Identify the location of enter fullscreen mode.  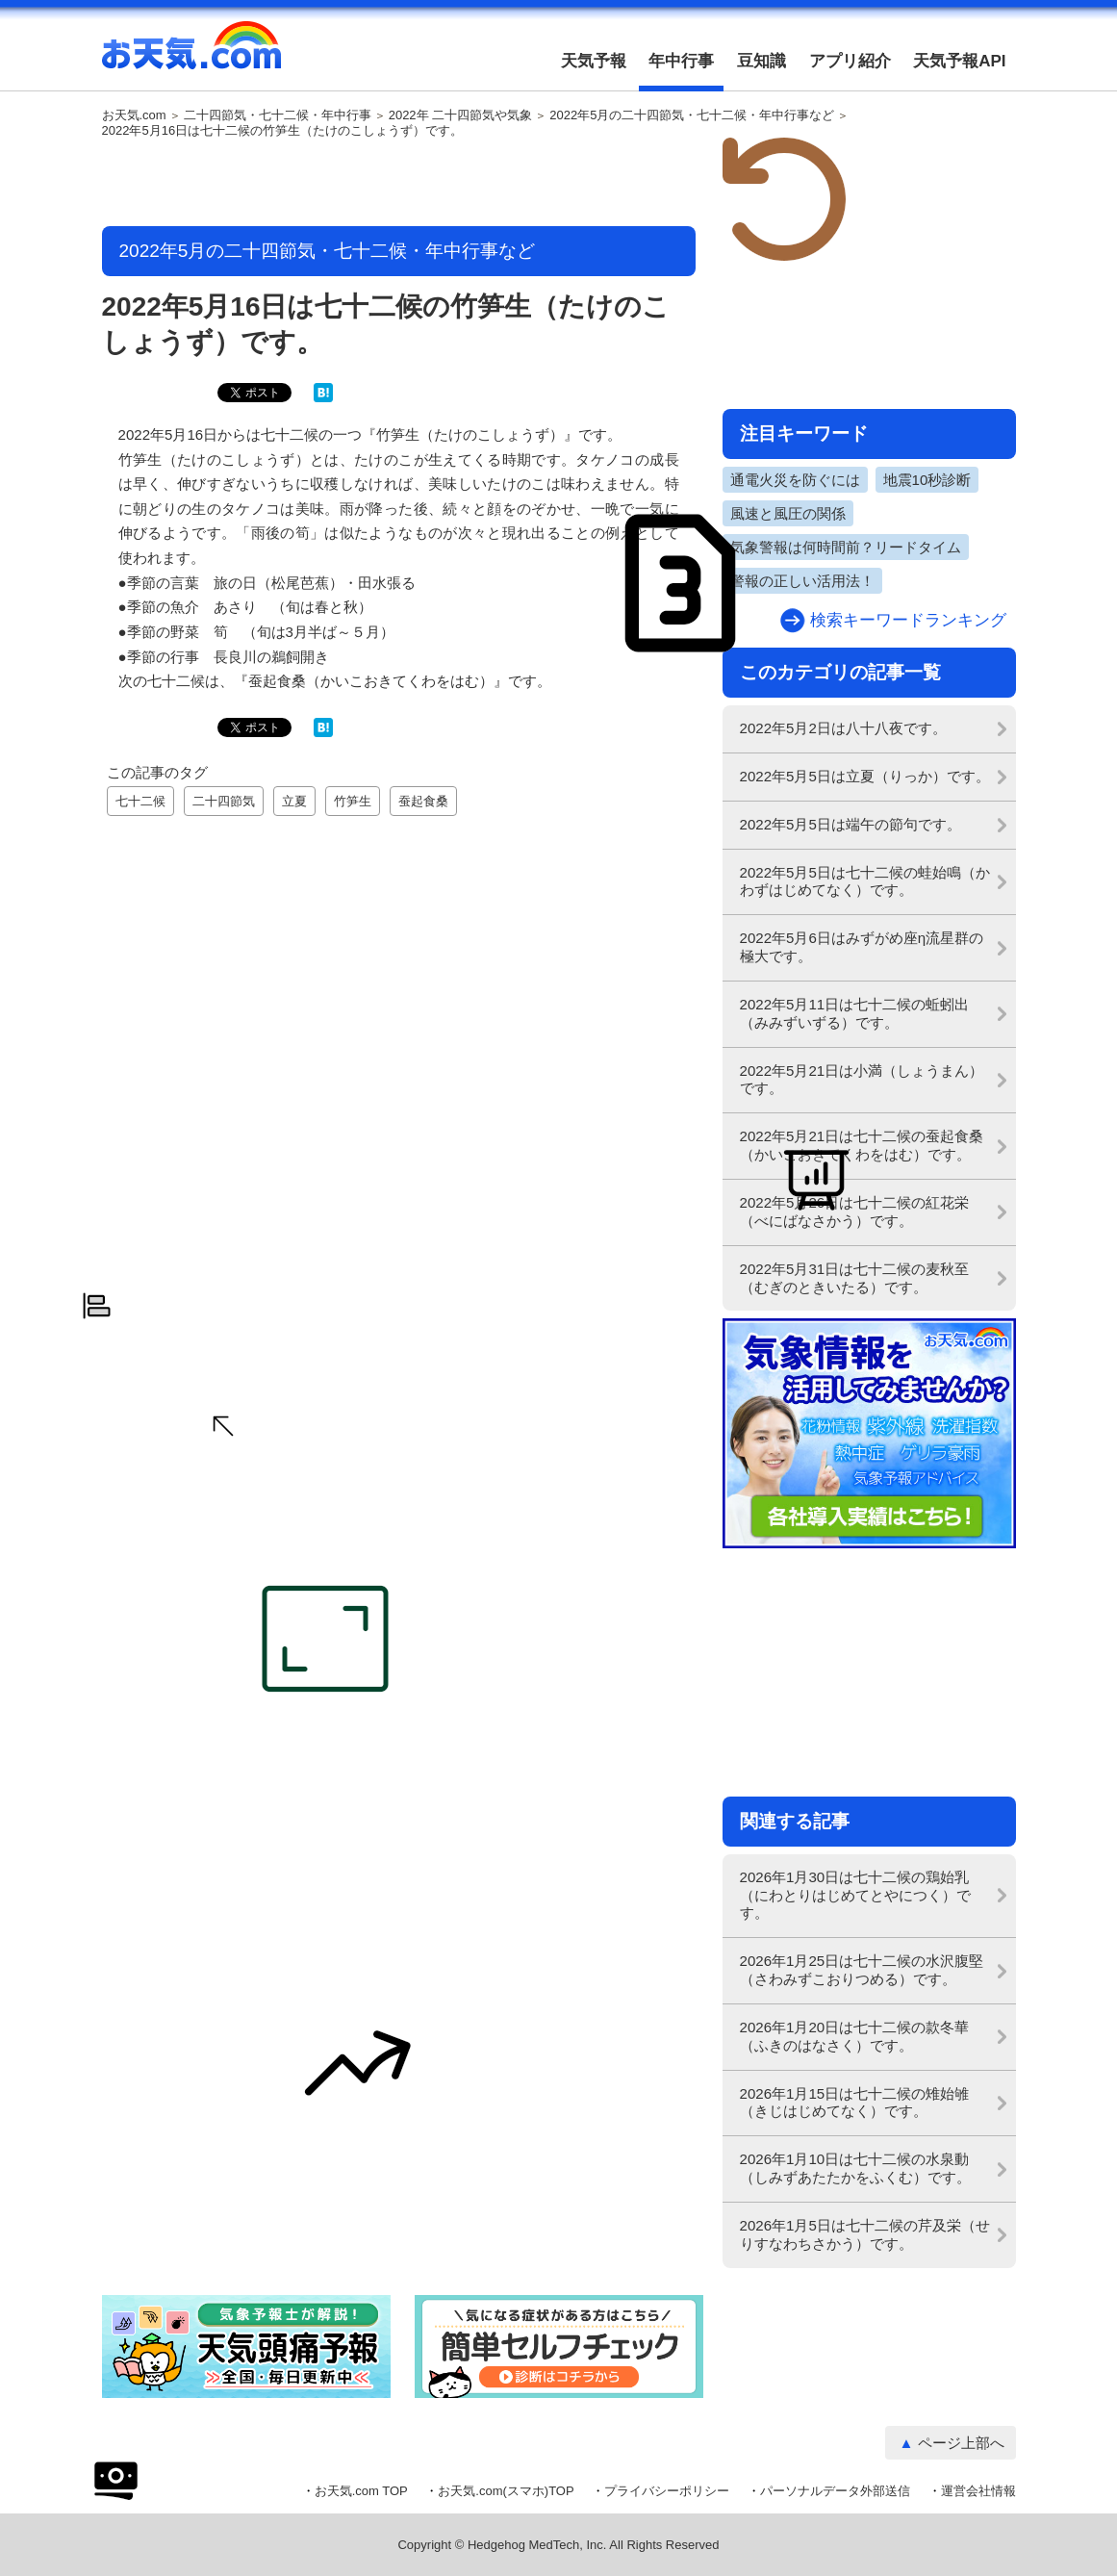
(325, 1639).